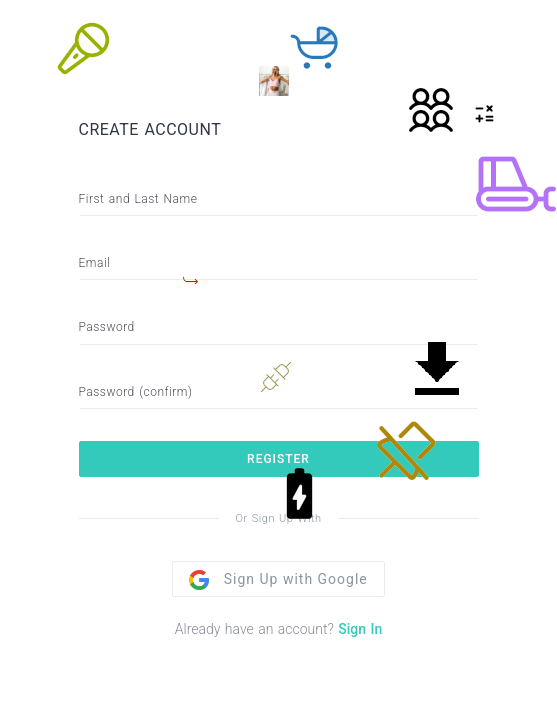 The width and height of the screenshot is (557, 720). Describe the element at coordinates (190, 280) in the screenshot. I see `forward or redirect a message` at that location.